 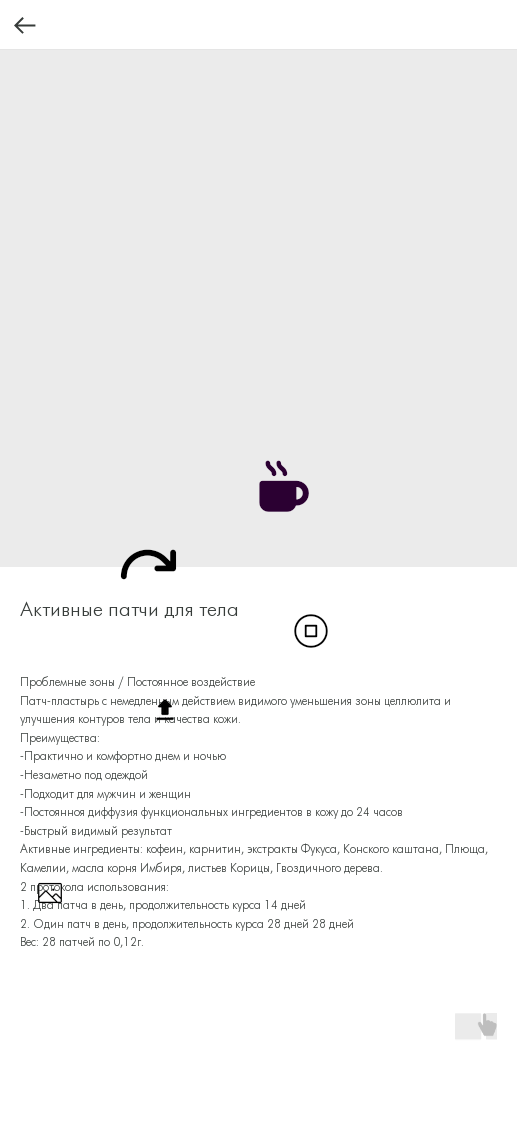 I want to click on redo an action, so click(x=147, y=562).